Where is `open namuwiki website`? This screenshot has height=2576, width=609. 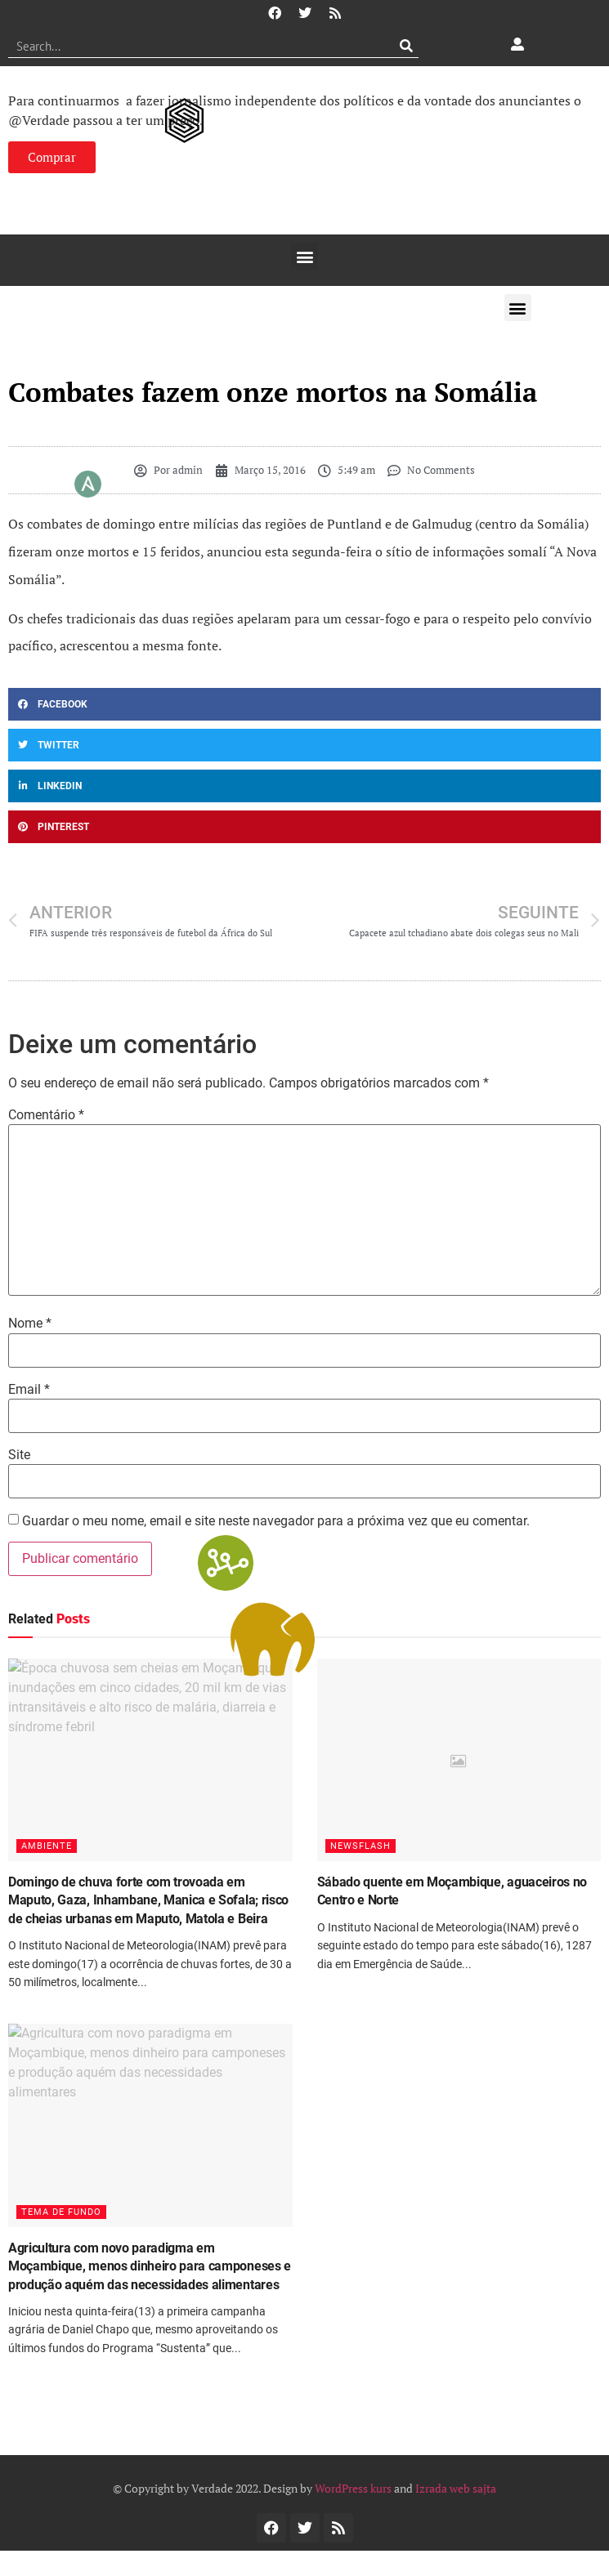
open namuwiki website is located at coordinates (226, 1563).